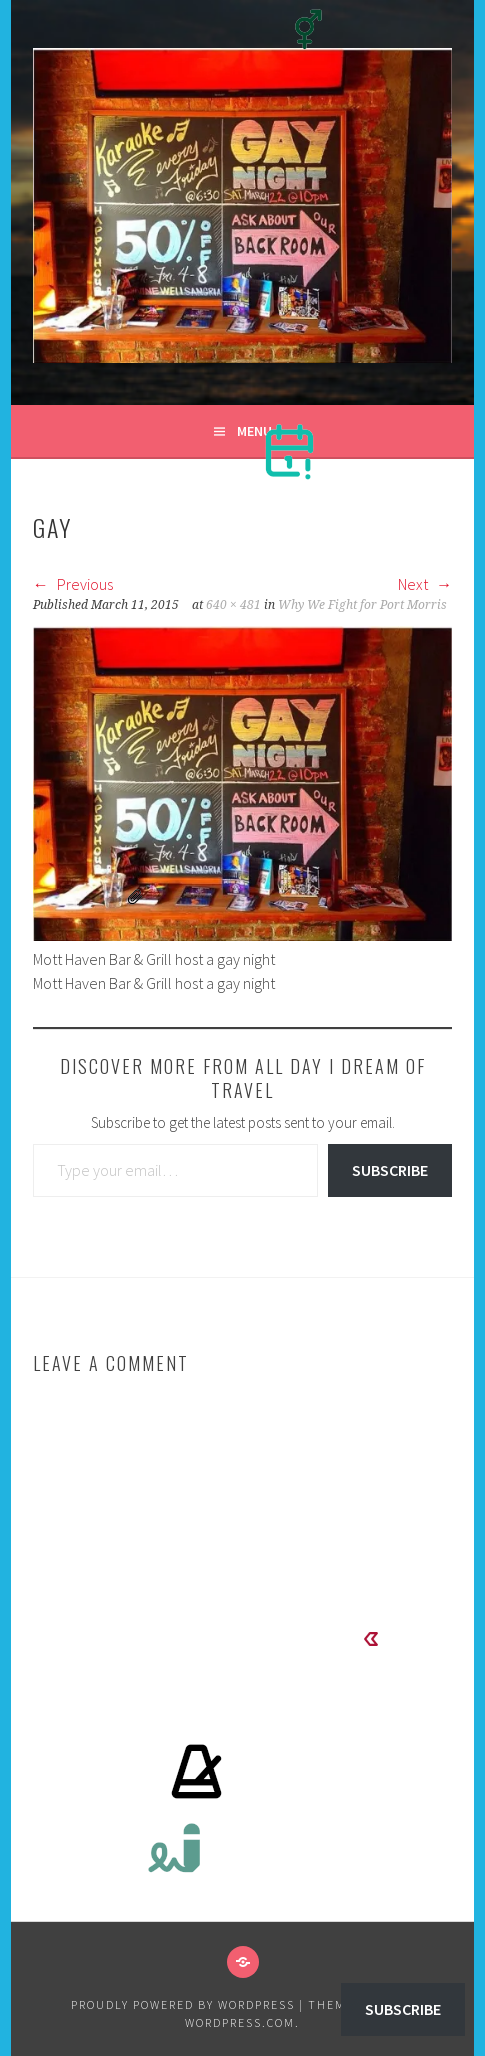  Describe the element at coordinates (196, 1771) in the screenshot. I see `adjust tempo or timing settings` at that location.